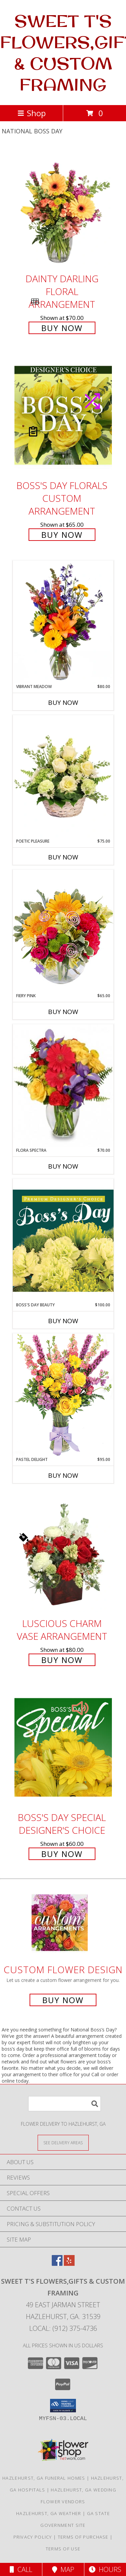 This screenshot has height=2576, width=126. What do you see at coordinates (80, 1708) in the screenshot?
I see `increase or unmute audio volume` at bounding box center [80, 1708].